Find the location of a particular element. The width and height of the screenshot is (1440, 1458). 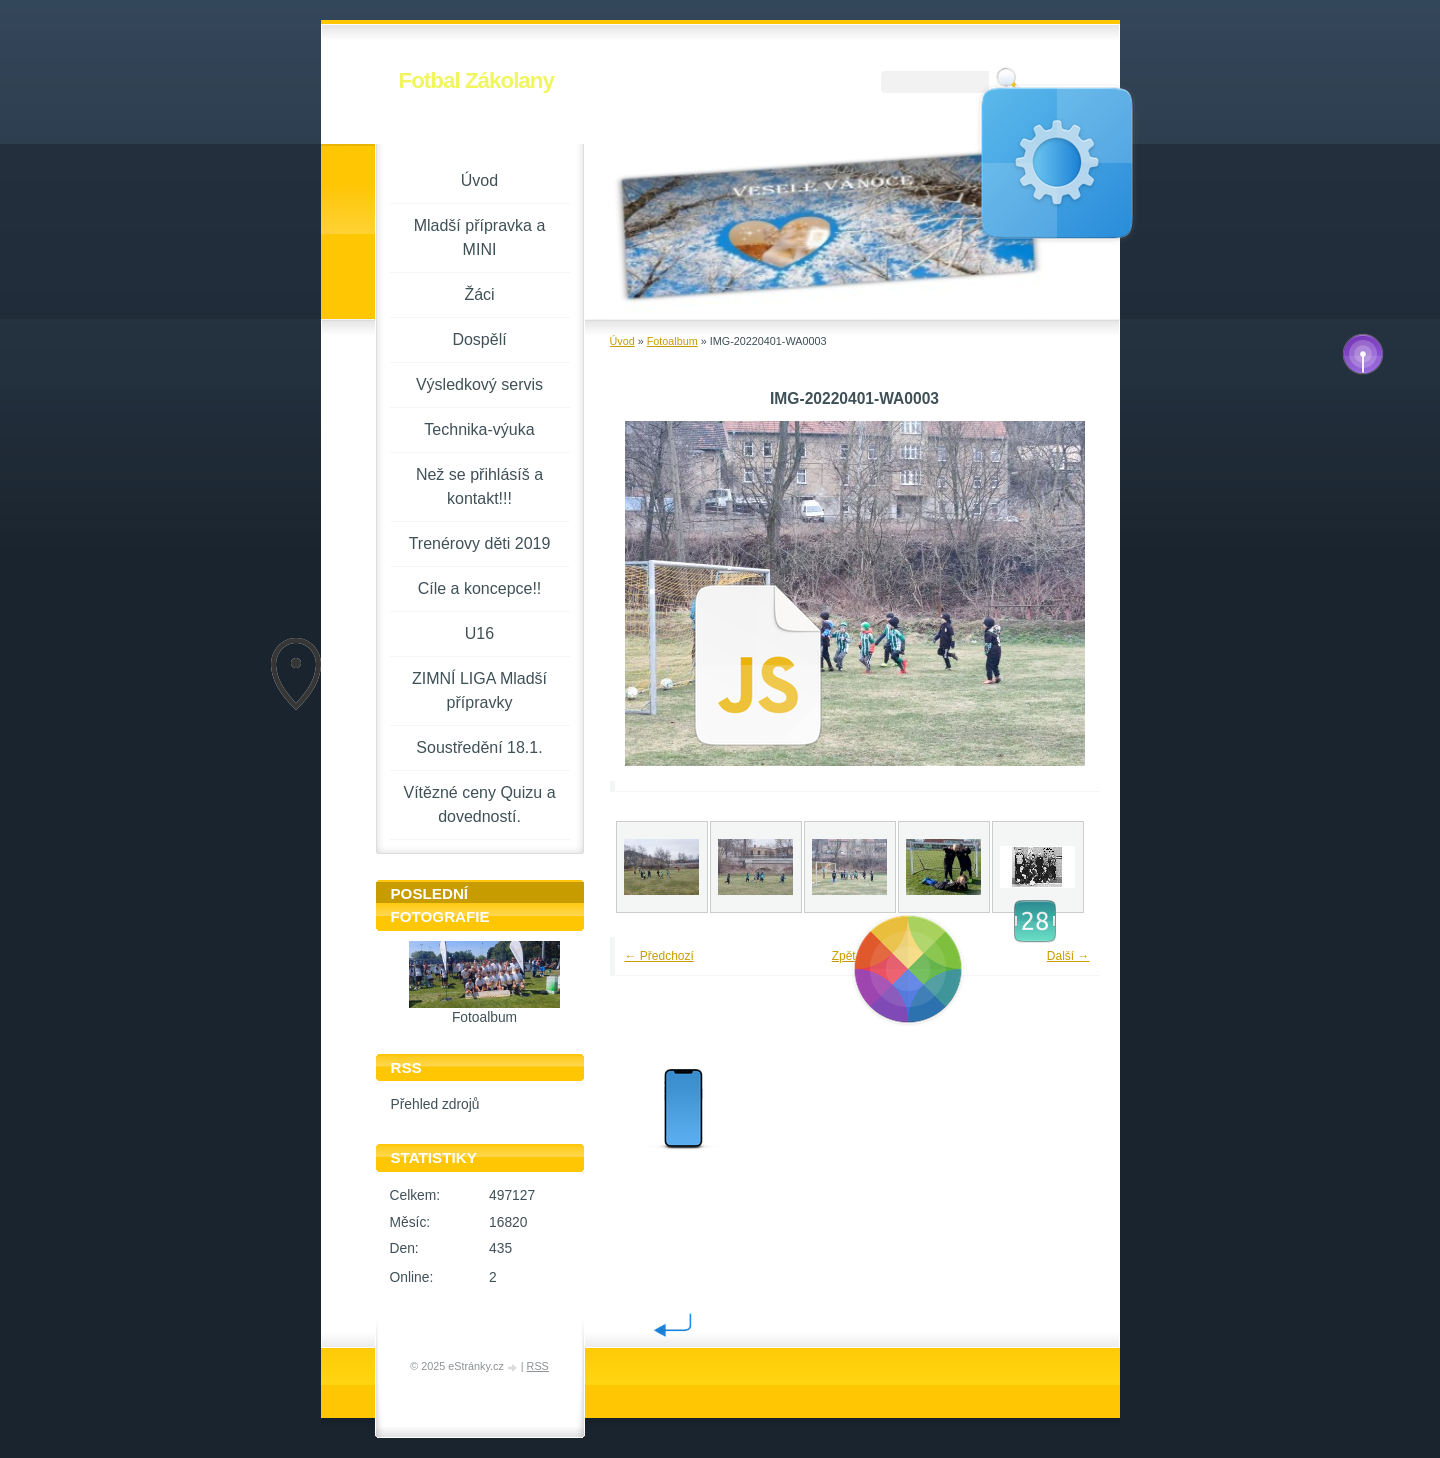

iPhone 12 Pro device icon is located at coordinates (683, 1109).